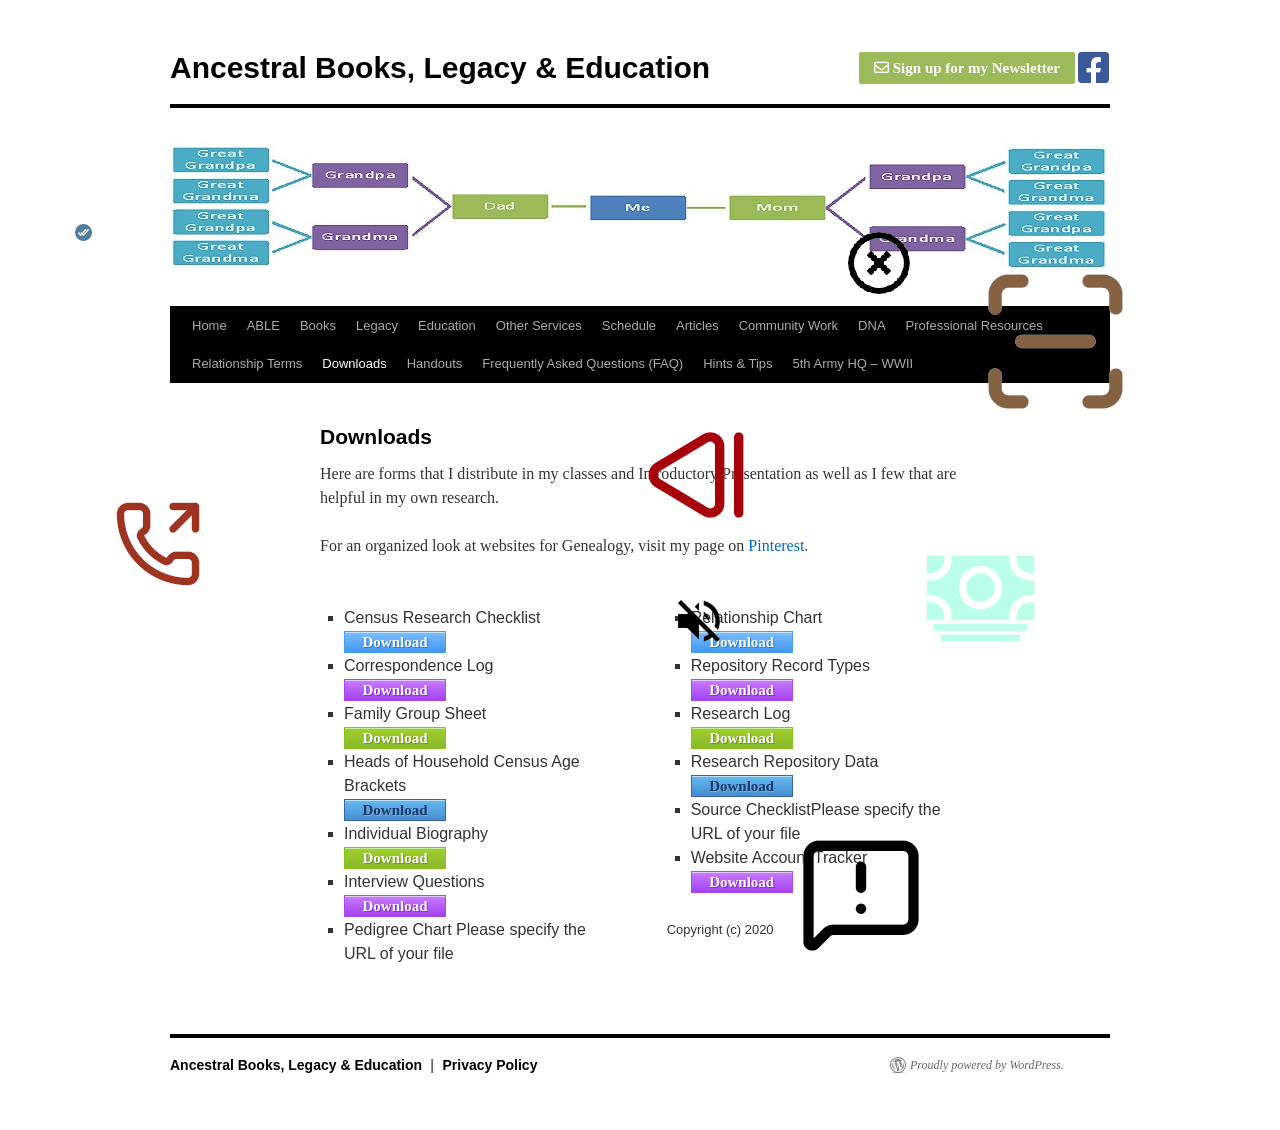 The width and height of the screenshot is (1280, 1130). Describe the element at coordinates (861, 893) in the screenshot. I see `message contains a warning or alert` at that location.